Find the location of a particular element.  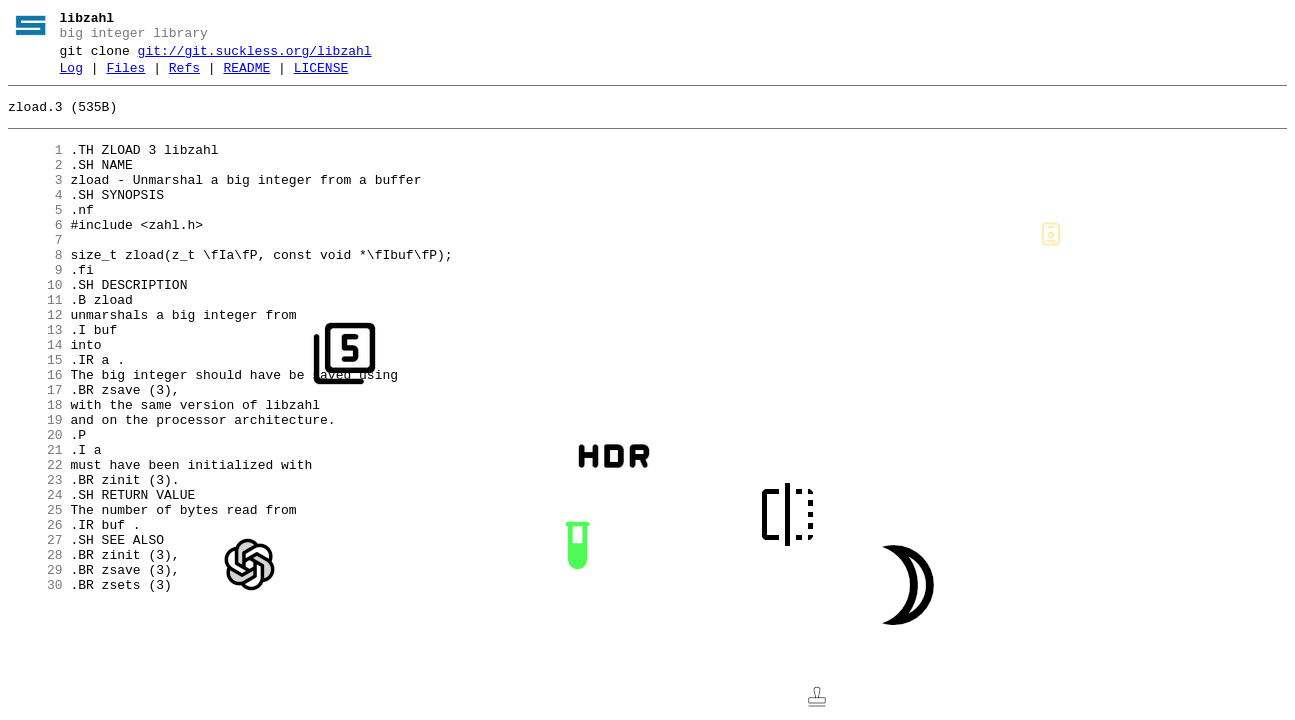

apply a stamp or seal to a document is located at coordinates (817, 697).